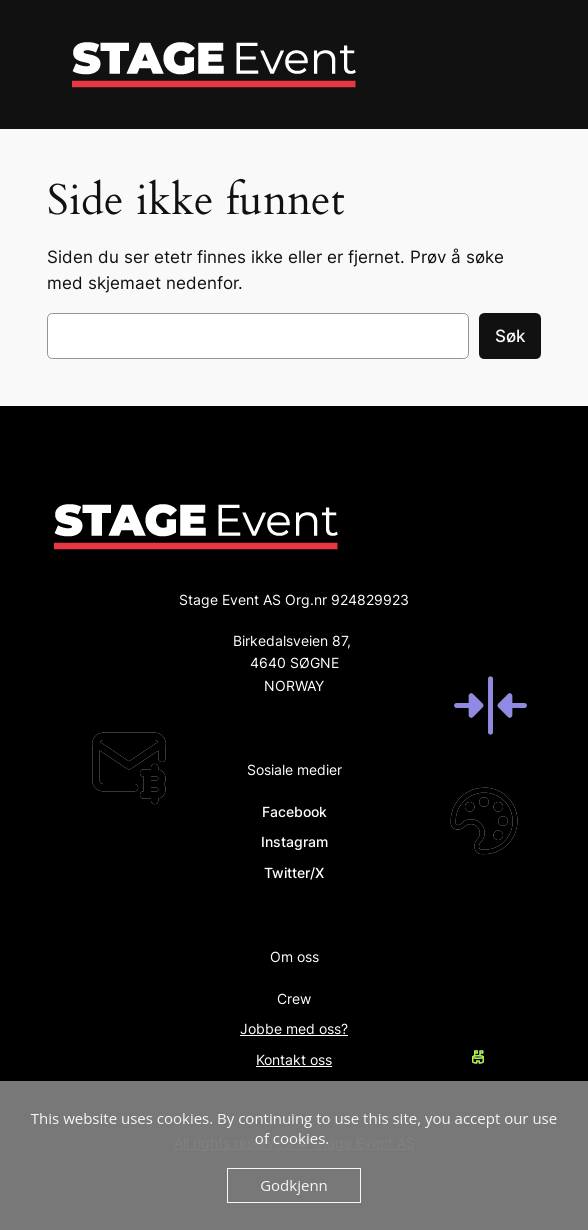 This screenshot has width=588, height=1230. I want to click on collapse or minimize horizontal spacing, so click(490, 705).